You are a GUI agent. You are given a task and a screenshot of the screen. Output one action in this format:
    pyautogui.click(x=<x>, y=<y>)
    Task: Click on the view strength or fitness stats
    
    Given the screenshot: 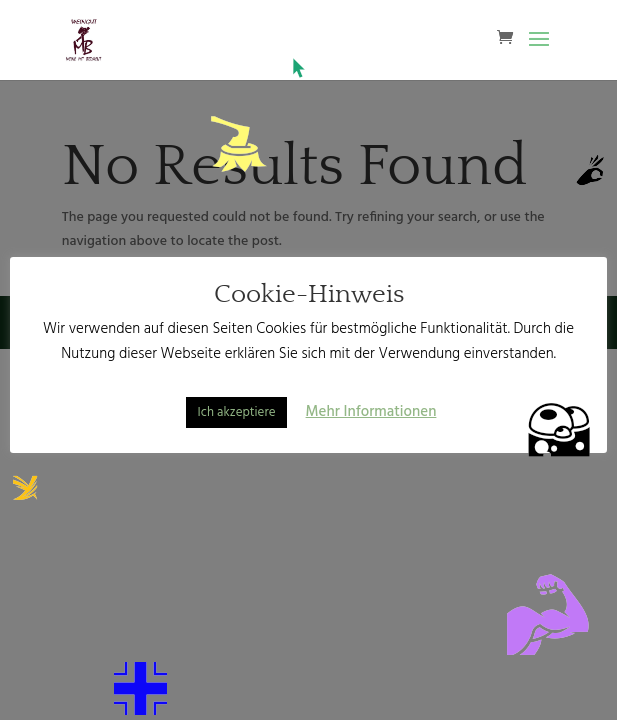 What is the action you would take?
    pyautogui.click(x=548, y=614)
    